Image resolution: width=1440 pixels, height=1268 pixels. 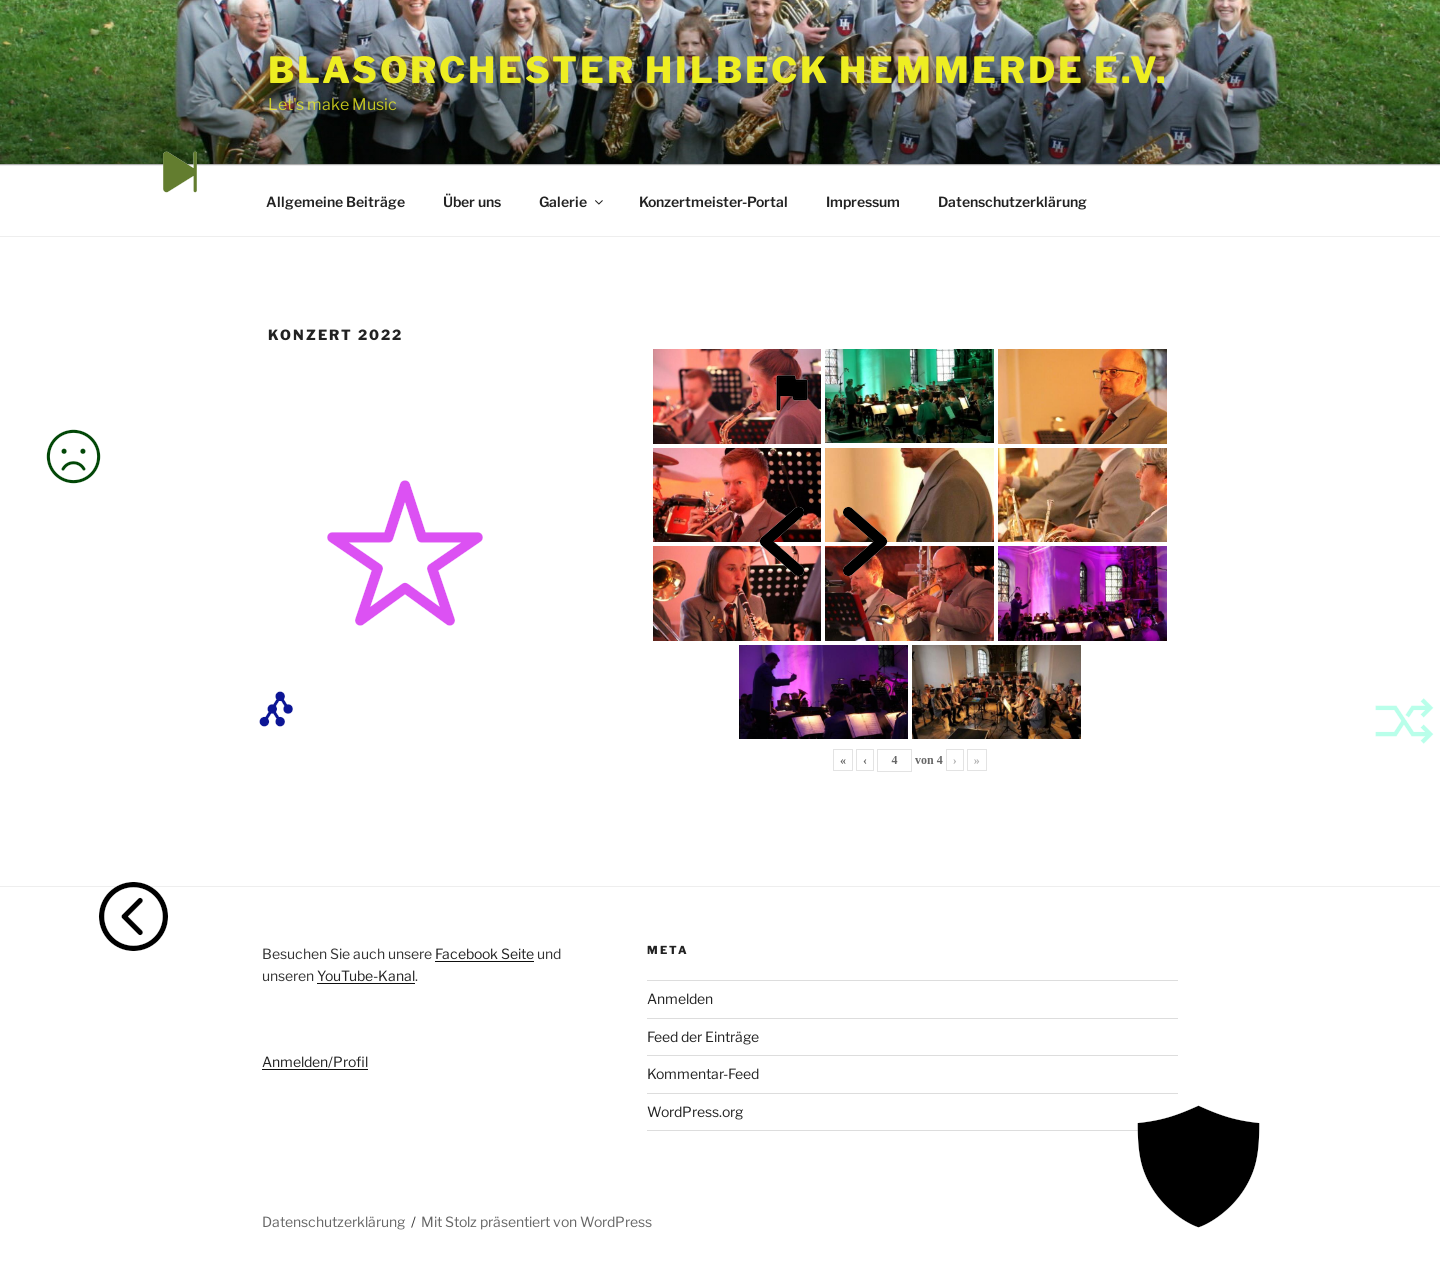 I want to click on skip to the next track, so click(x=180, y=172).